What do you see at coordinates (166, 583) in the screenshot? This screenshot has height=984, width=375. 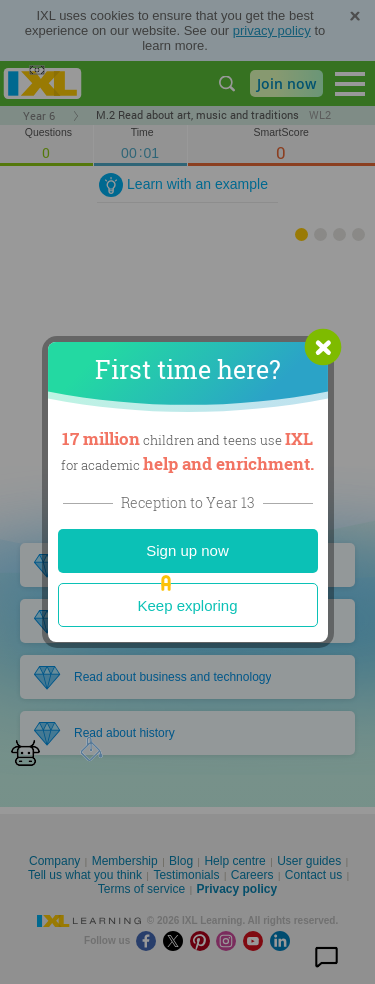 I see `adjust text or font settings` at bounding box center [166, 583].